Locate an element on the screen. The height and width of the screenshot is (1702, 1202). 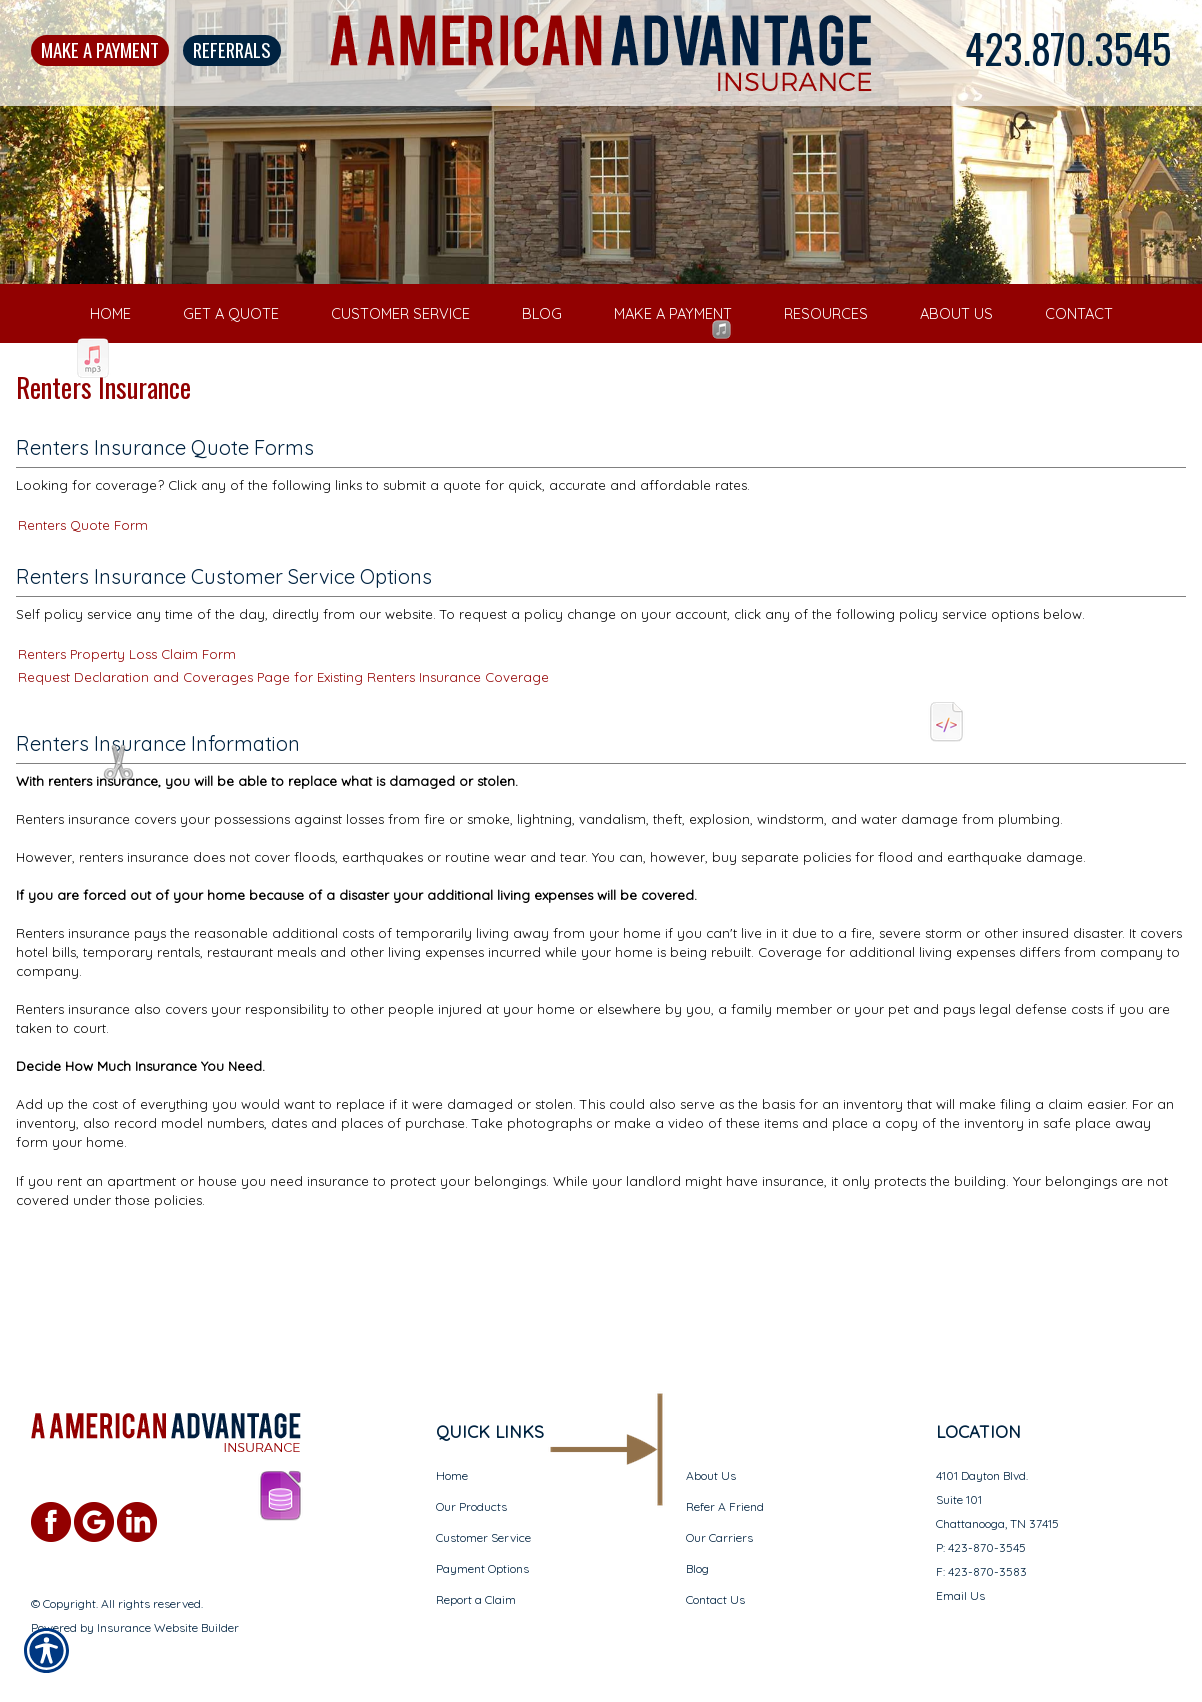
open the Music app is located at coordinates (721, 329).